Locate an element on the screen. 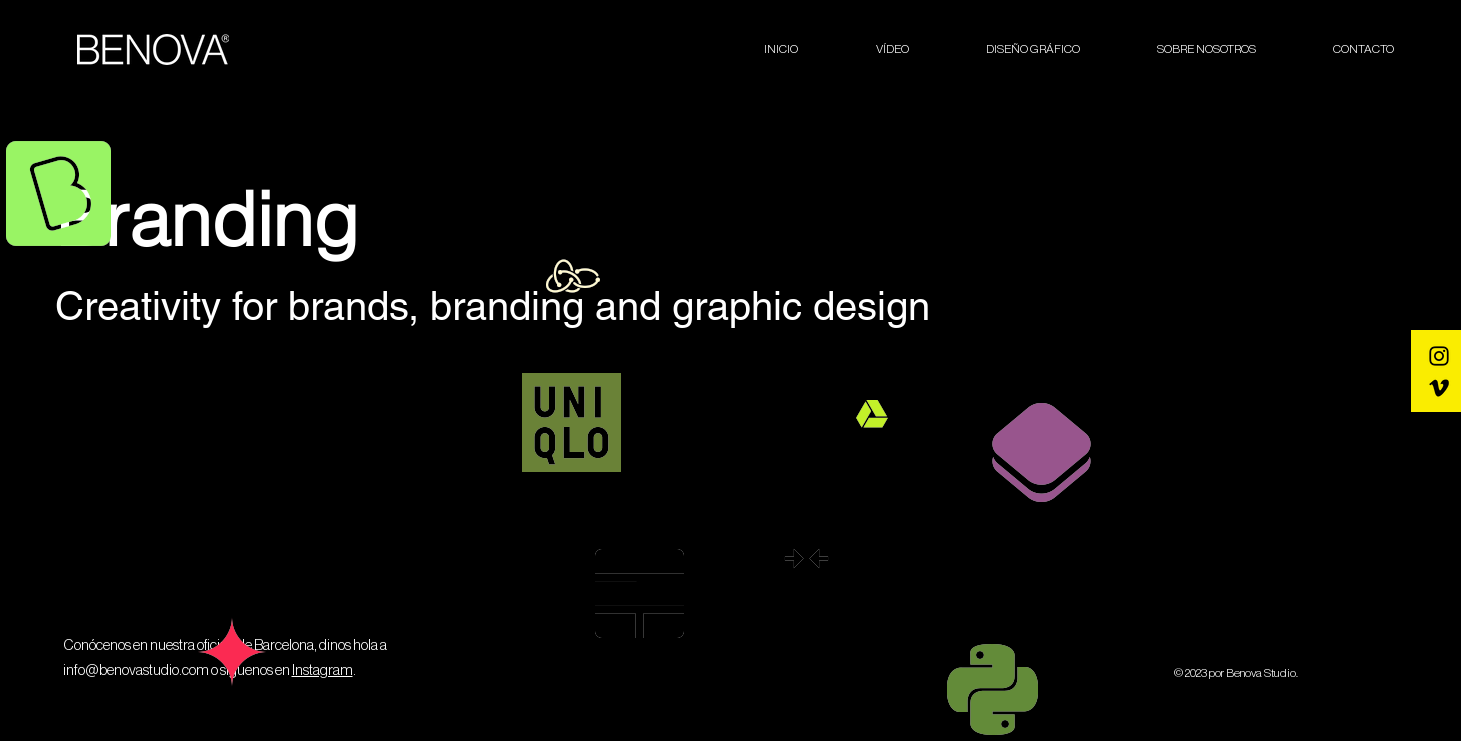 Image resolution: width=1461 pixels, height=741 pixels. open the BYJU'S learning app is located at coordinates (58, 193).